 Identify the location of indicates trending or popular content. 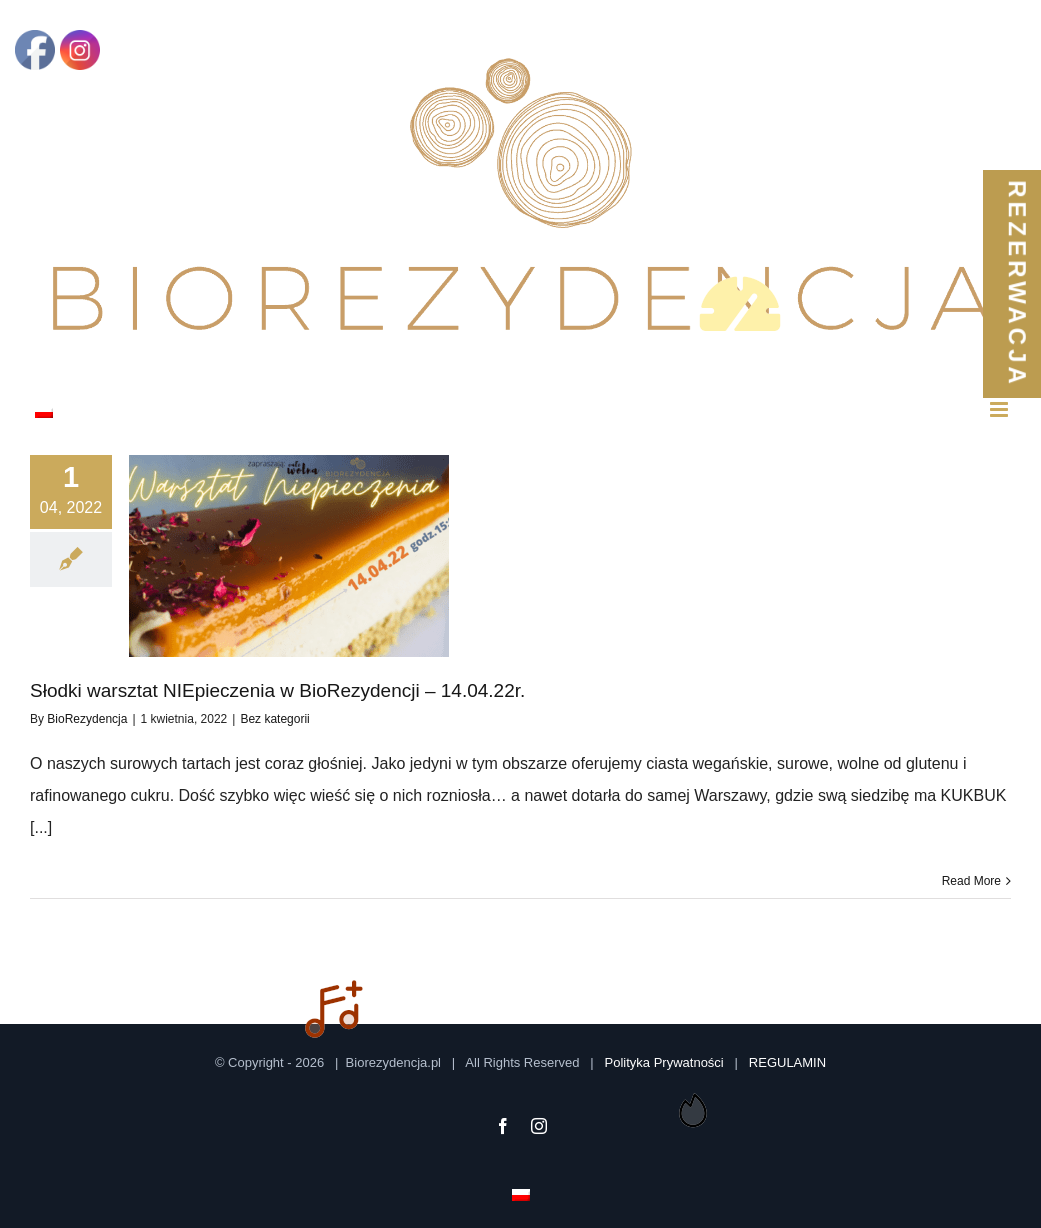
(693, 1111).